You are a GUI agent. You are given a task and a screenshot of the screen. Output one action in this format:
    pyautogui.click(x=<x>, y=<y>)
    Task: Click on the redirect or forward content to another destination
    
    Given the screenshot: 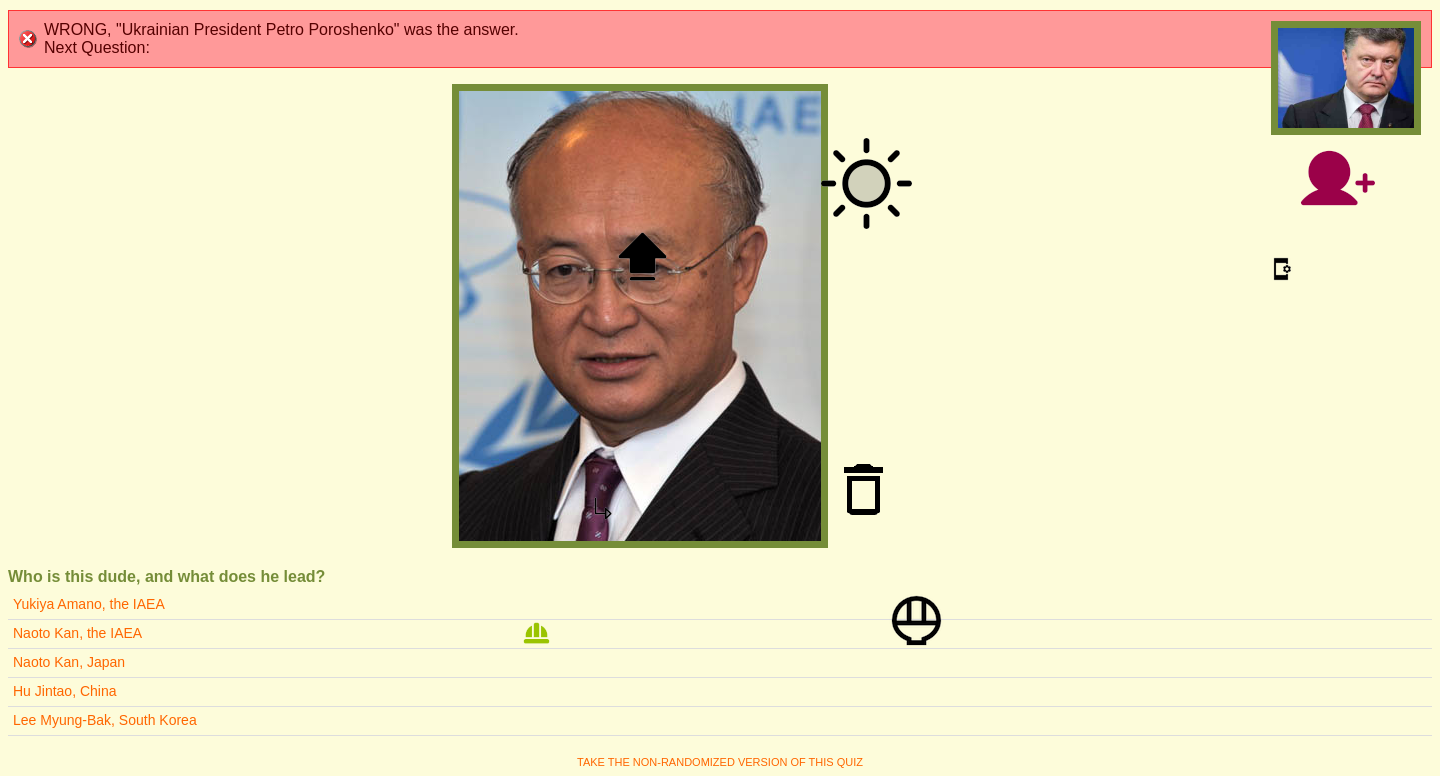 What is the action you would take?
    pyautogui.click(x=601, y=508)
    